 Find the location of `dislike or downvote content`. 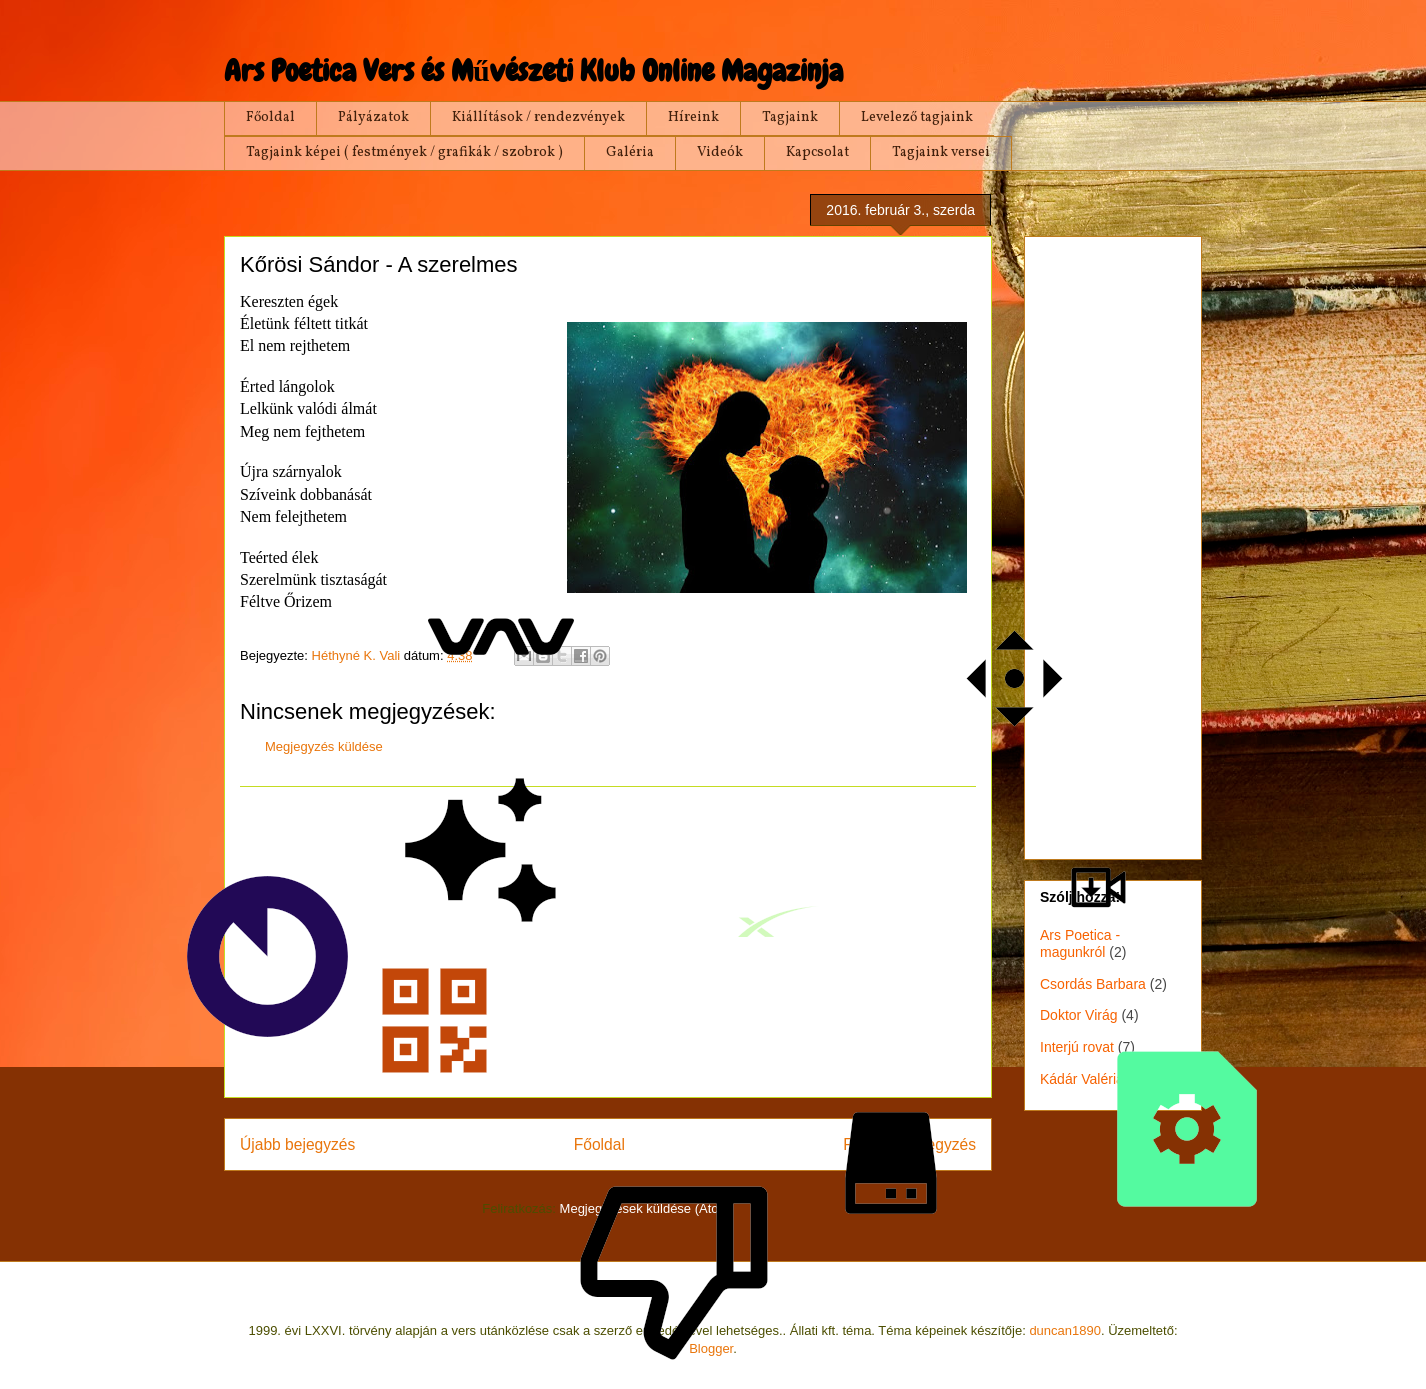

dislike or downvote content is located at coordinates (674, 1263).